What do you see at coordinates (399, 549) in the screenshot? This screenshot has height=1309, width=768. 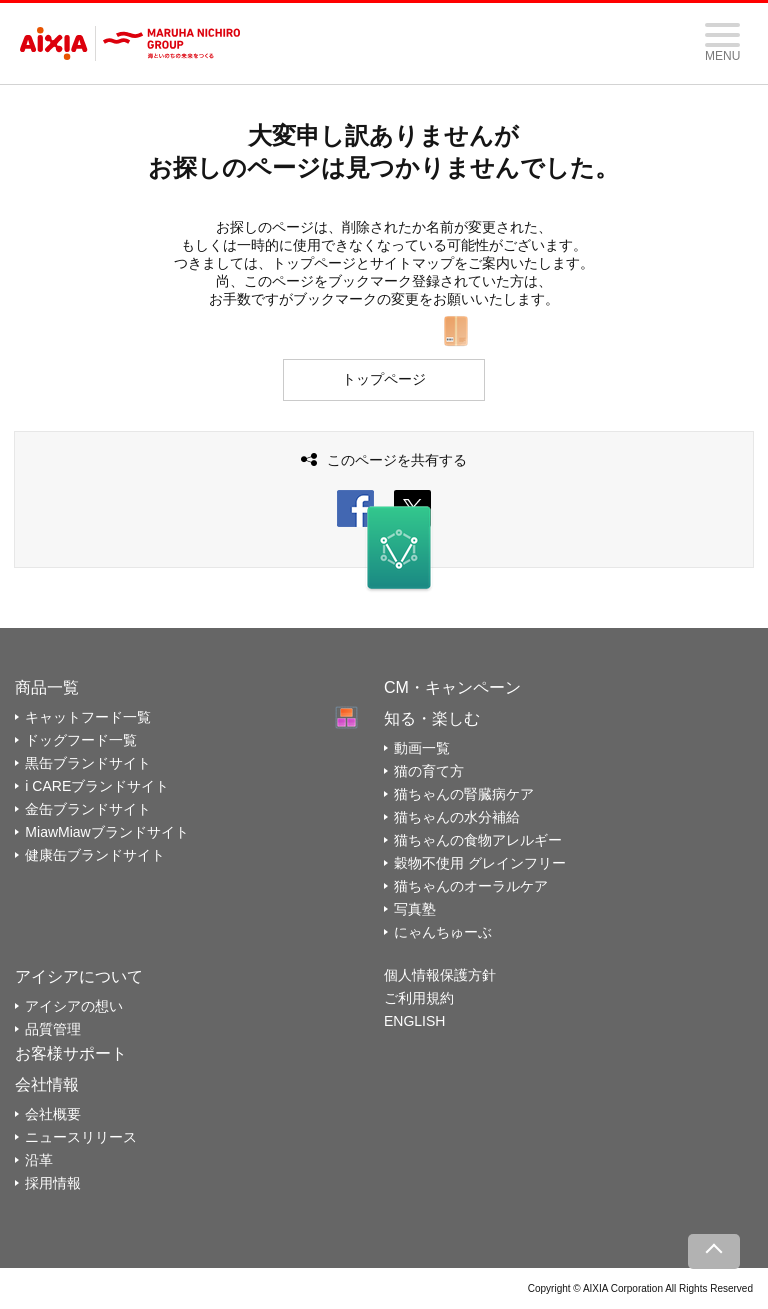 I see `vector graphics template file` at bounding box center [399, 549].